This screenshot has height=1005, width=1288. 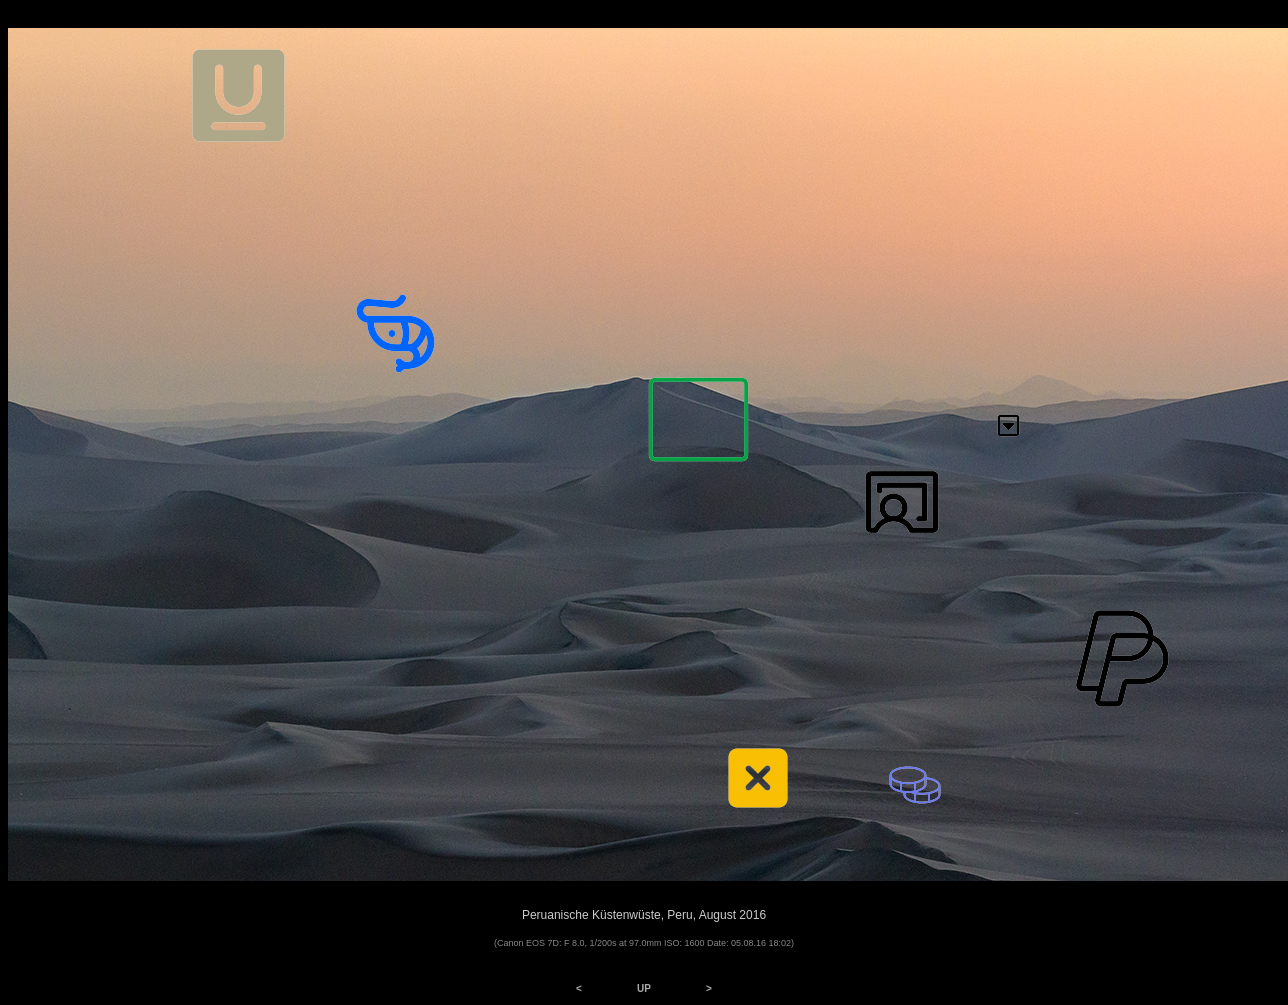 I want to click on pay with paypal, so click(x=1120, y=658).